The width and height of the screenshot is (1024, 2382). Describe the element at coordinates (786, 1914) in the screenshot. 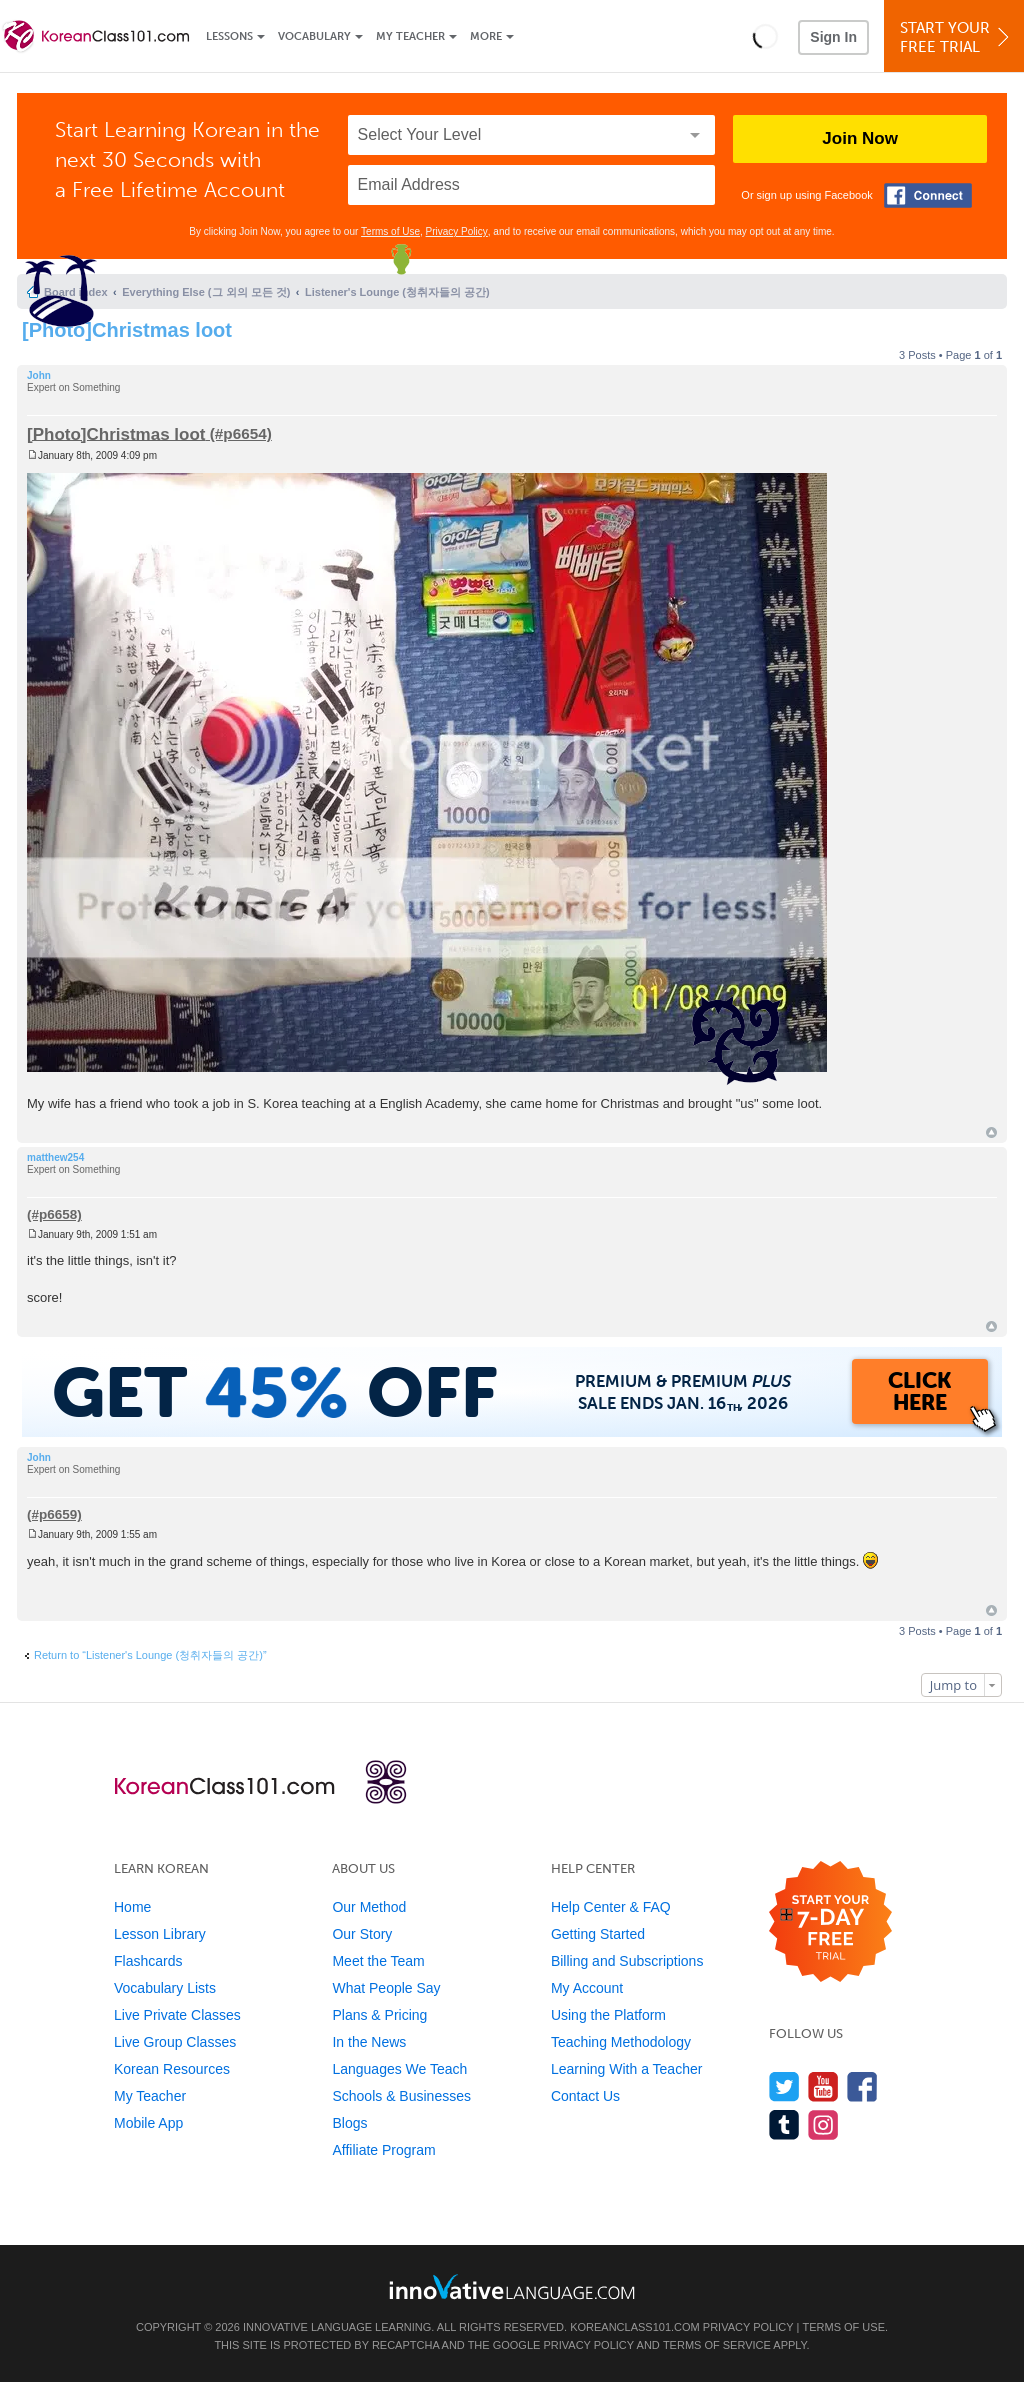

I see `place a brick or building block` at that location.